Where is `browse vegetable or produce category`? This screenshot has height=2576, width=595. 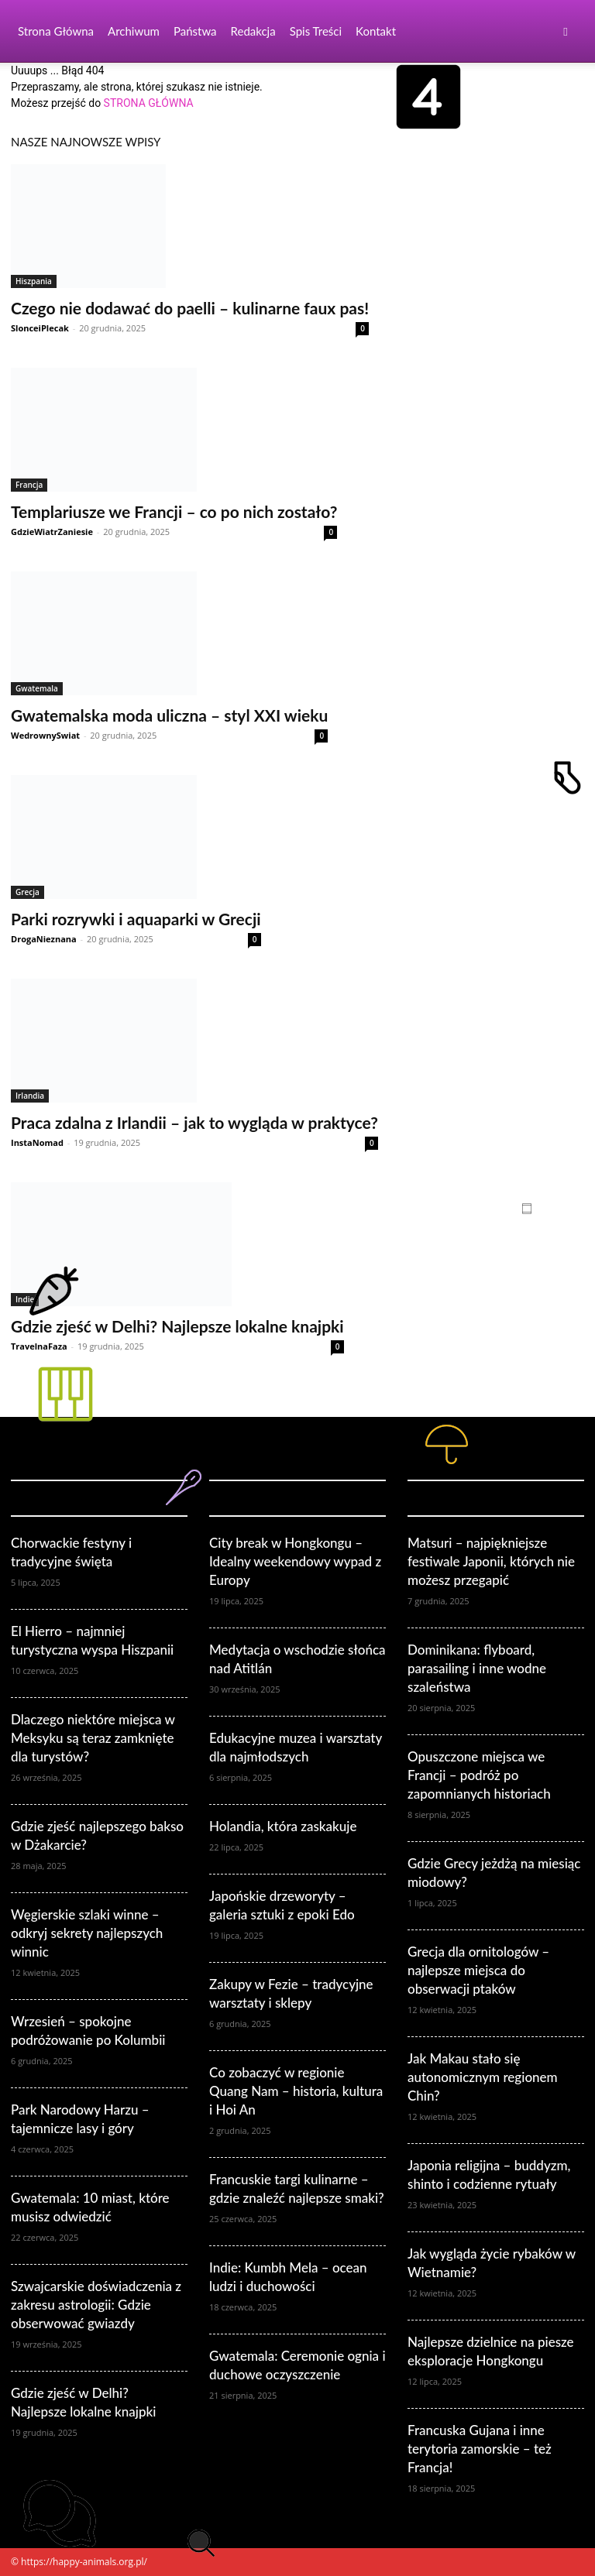 browse vegetable or produce category is located at coordinates (53, 1291).